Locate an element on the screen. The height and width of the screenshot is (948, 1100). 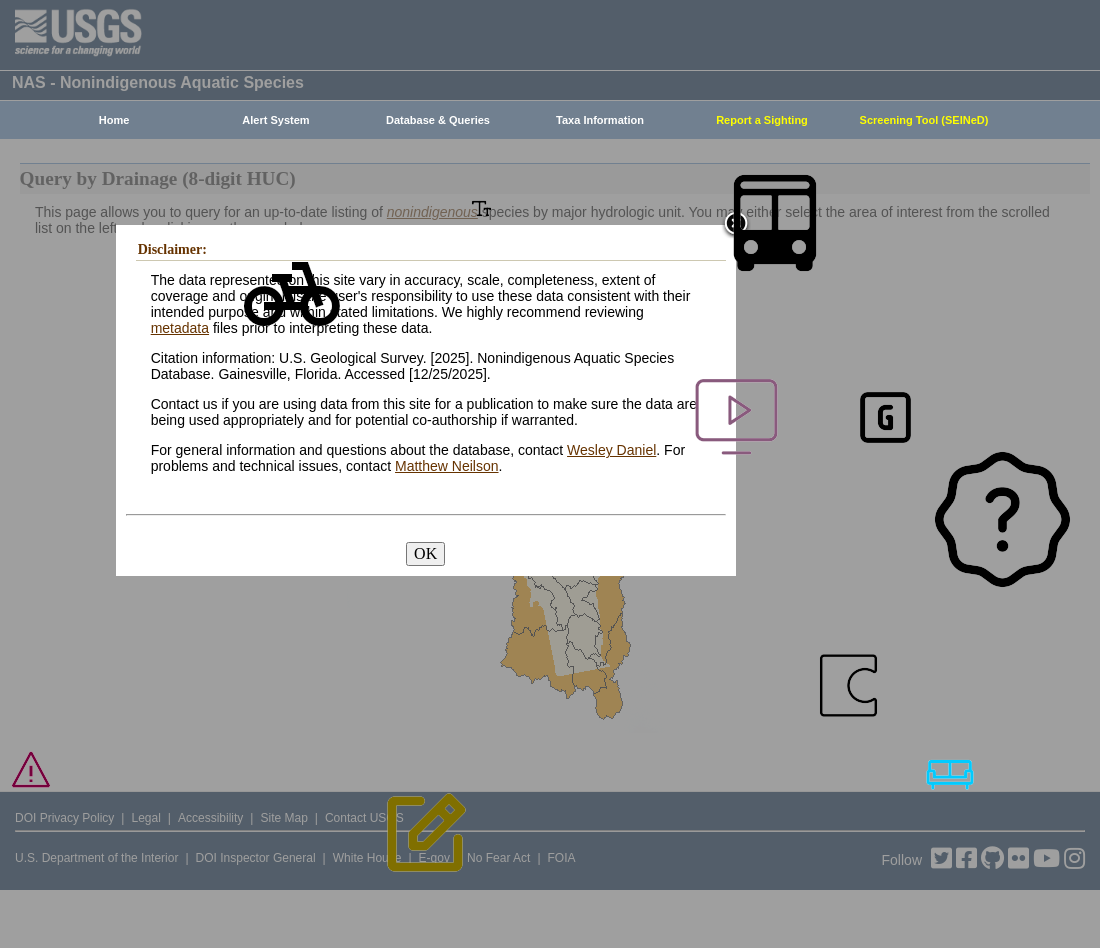
indicates unverified status or identity is located at coordinates (1002, 519).